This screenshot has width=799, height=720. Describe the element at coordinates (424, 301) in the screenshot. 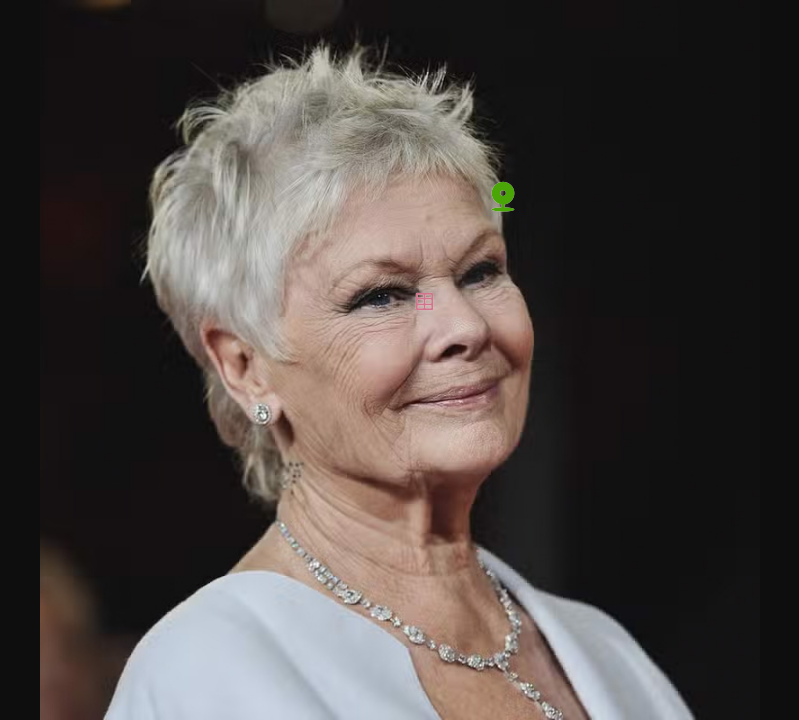

I see `insert a table into the document` at that location.